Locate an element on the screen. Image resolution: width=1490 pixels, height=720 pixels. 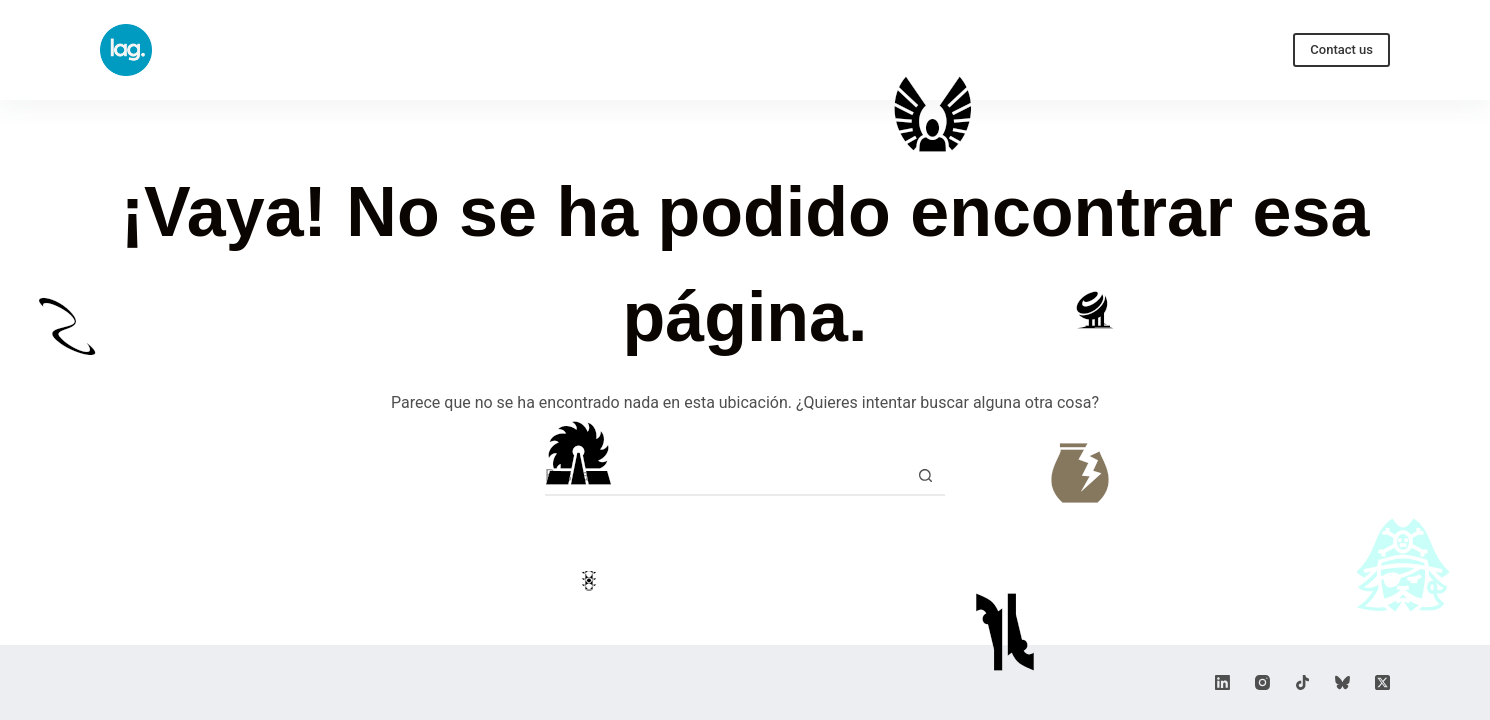
challenge another player to a duel is located at coordinates (1005, 632).